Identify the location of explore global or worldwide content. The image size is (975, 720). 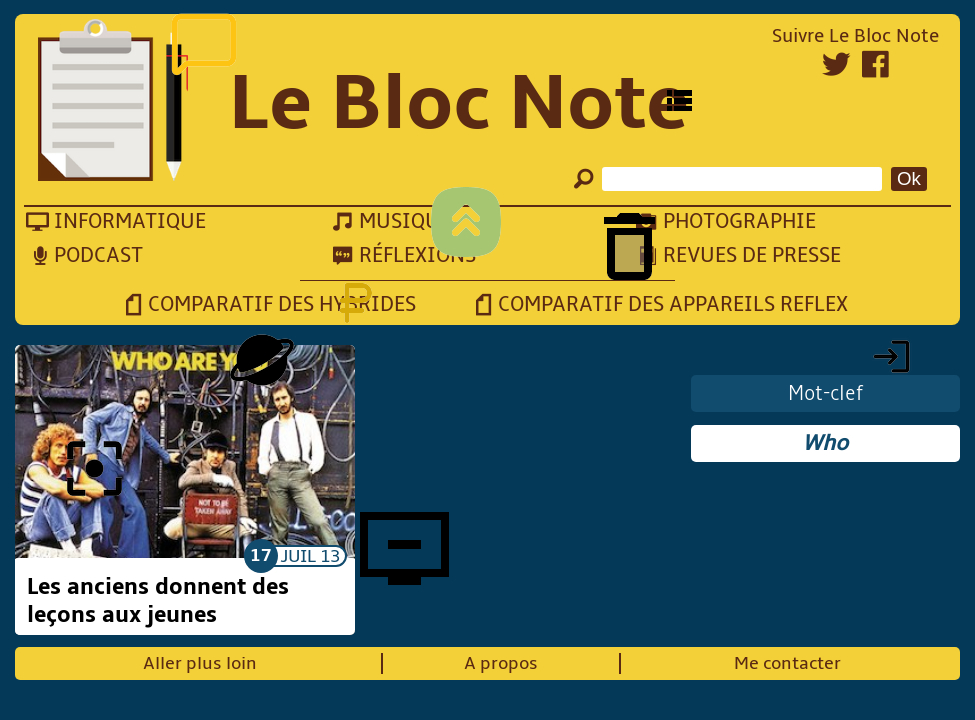
(262, 360).